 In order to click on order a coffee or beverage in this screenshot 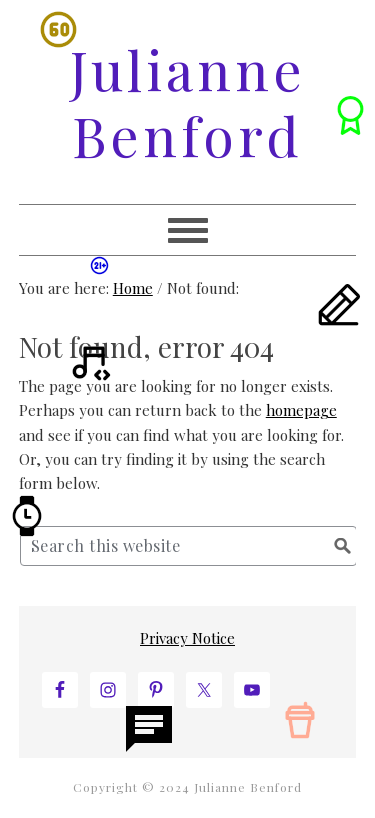, I will do `click(300, 720)`.